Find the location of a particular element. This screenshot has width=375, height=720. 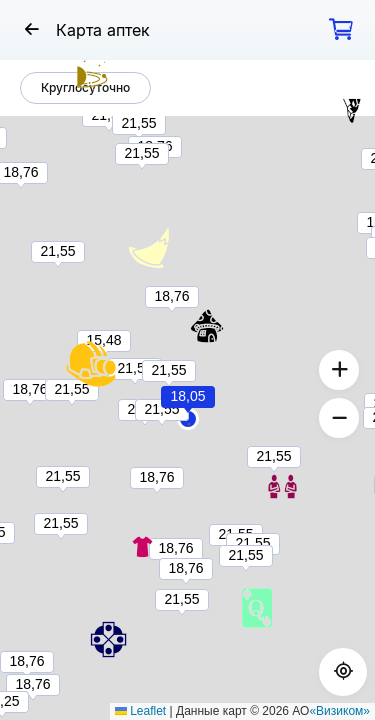

access fairy tale or fantasy-themed game content is located at coordinates (207, 326).